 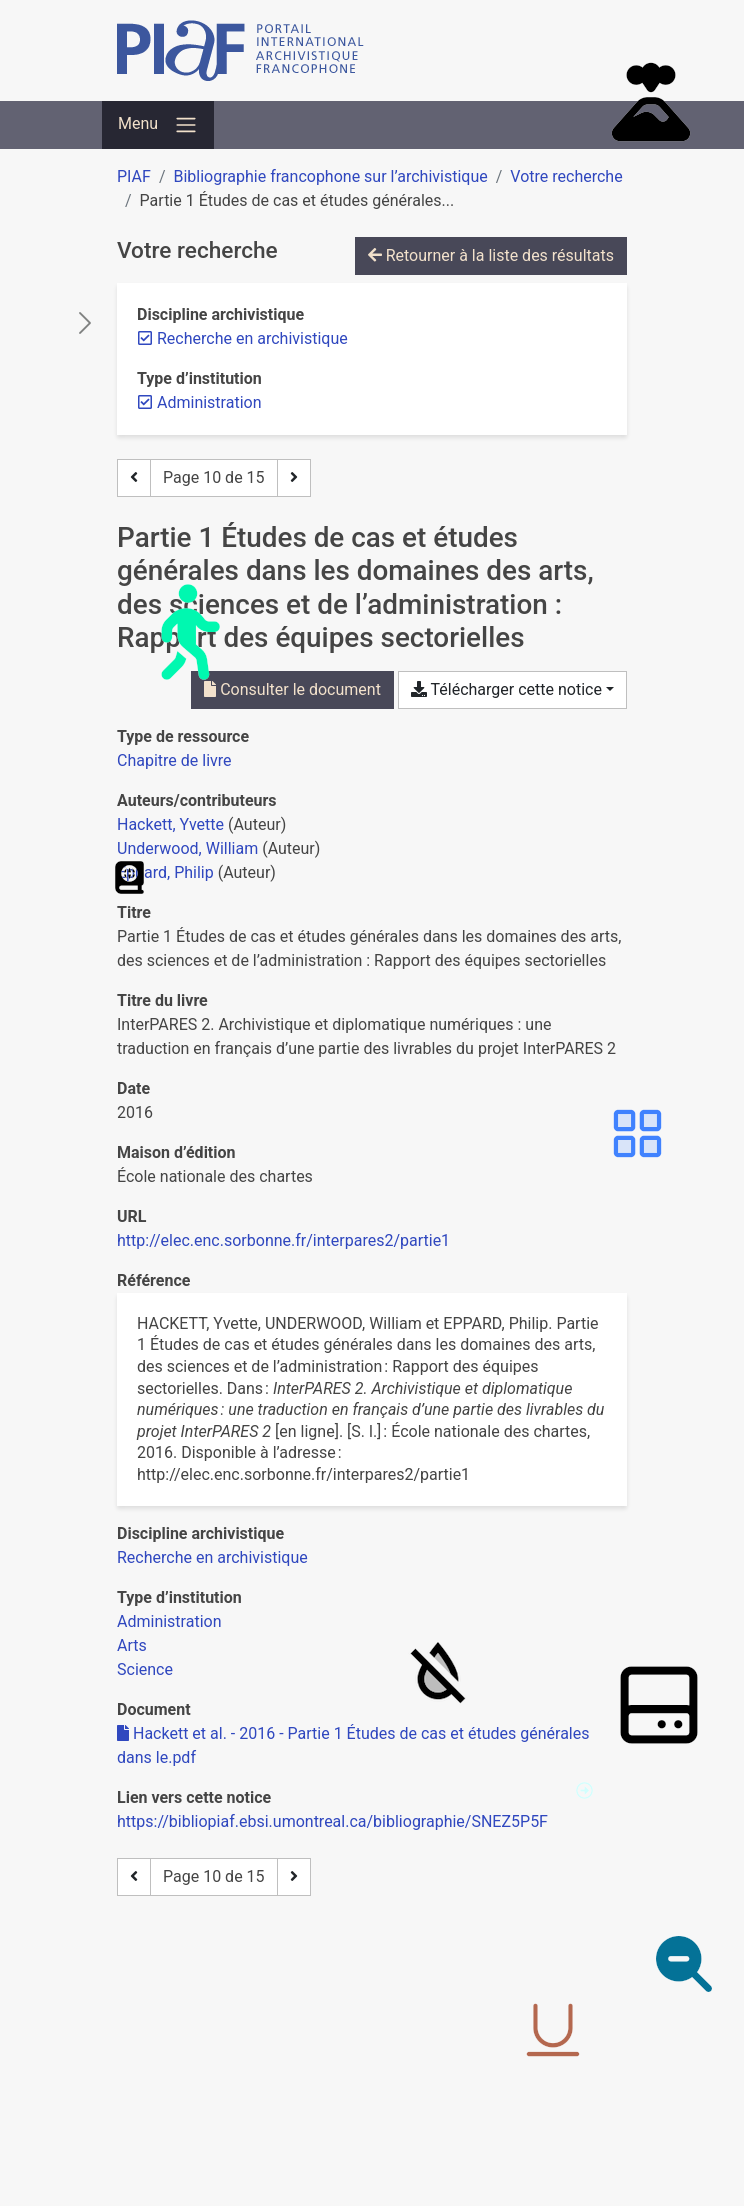 What do you see at coordinates (84, 323) in the screenshot?
I see `navigate to the next item or page` at bounding box center [84, 323].